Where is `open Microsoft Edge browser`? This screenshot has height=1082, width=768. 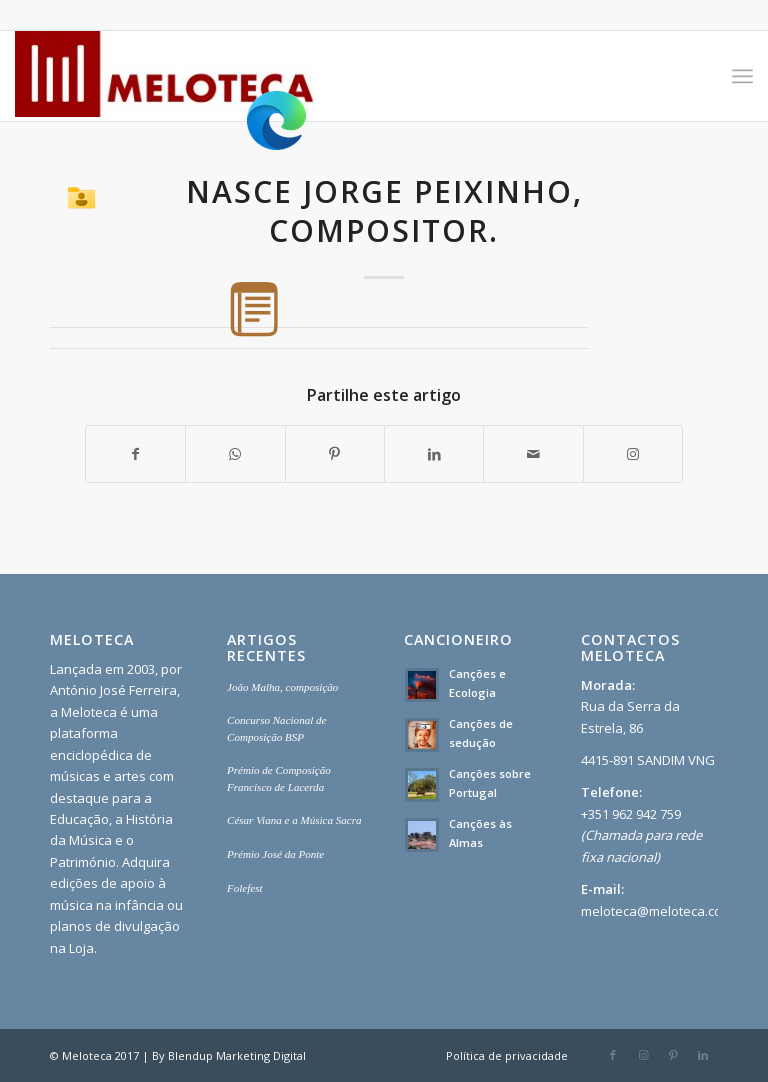
open Microsoft Edge browser is located at coordinates (276, 120).